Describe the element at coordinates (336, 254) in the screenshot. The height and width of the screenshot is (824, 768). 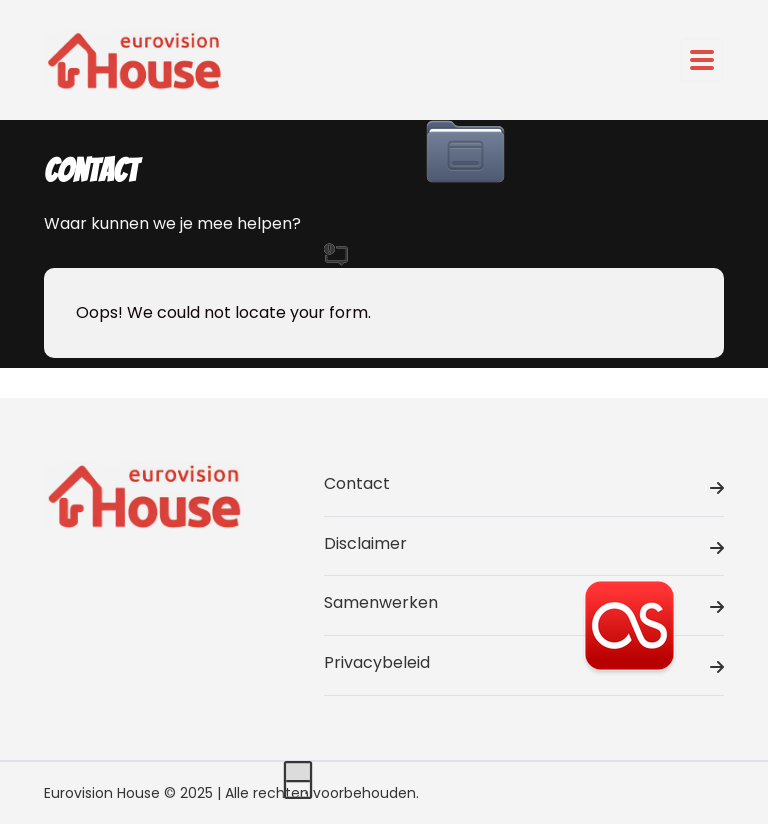
I see `manage notification settings` at that location.